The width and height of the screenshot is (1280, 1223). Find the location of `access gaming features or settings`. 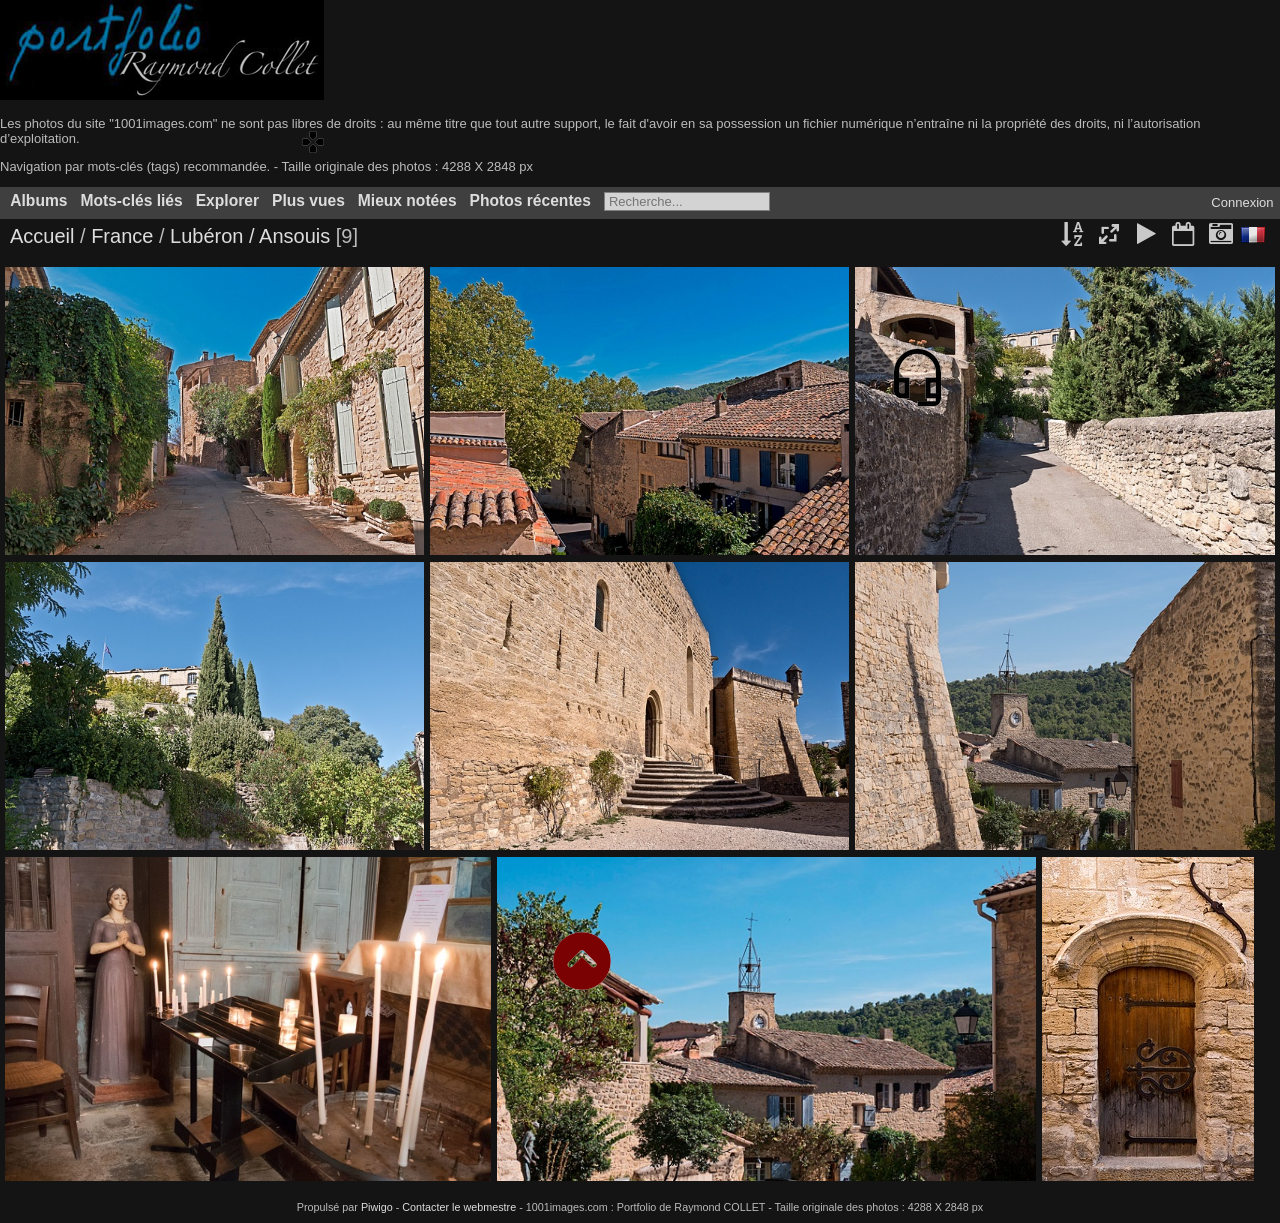

access gaming features or settings is located at coordinates (313, 142).